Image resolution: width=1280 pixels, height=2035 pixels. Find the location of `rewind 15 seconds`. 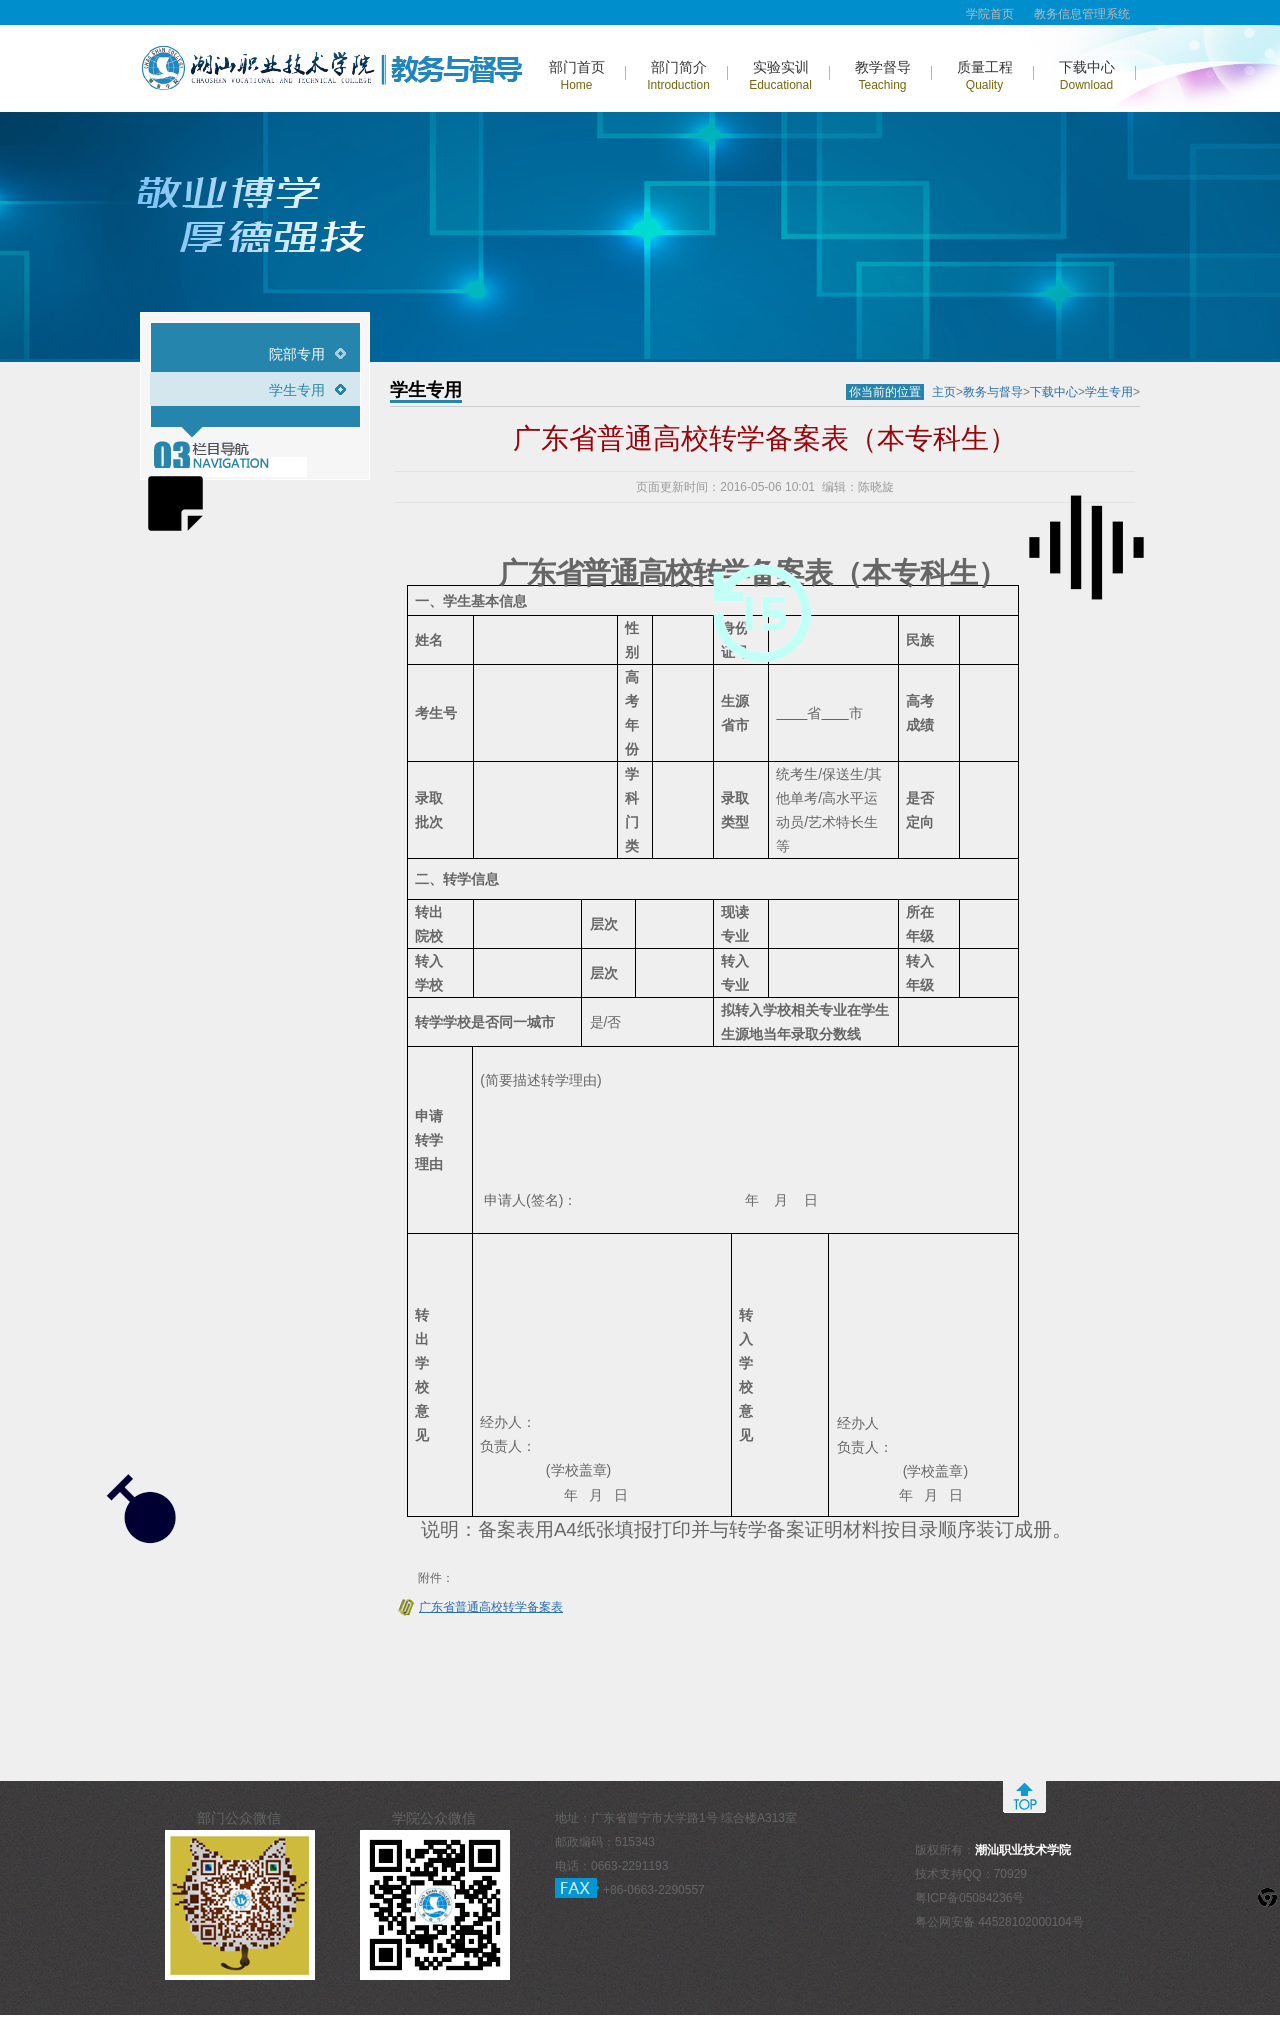

rewind 15 seconds is located at coordinates (762, 613).